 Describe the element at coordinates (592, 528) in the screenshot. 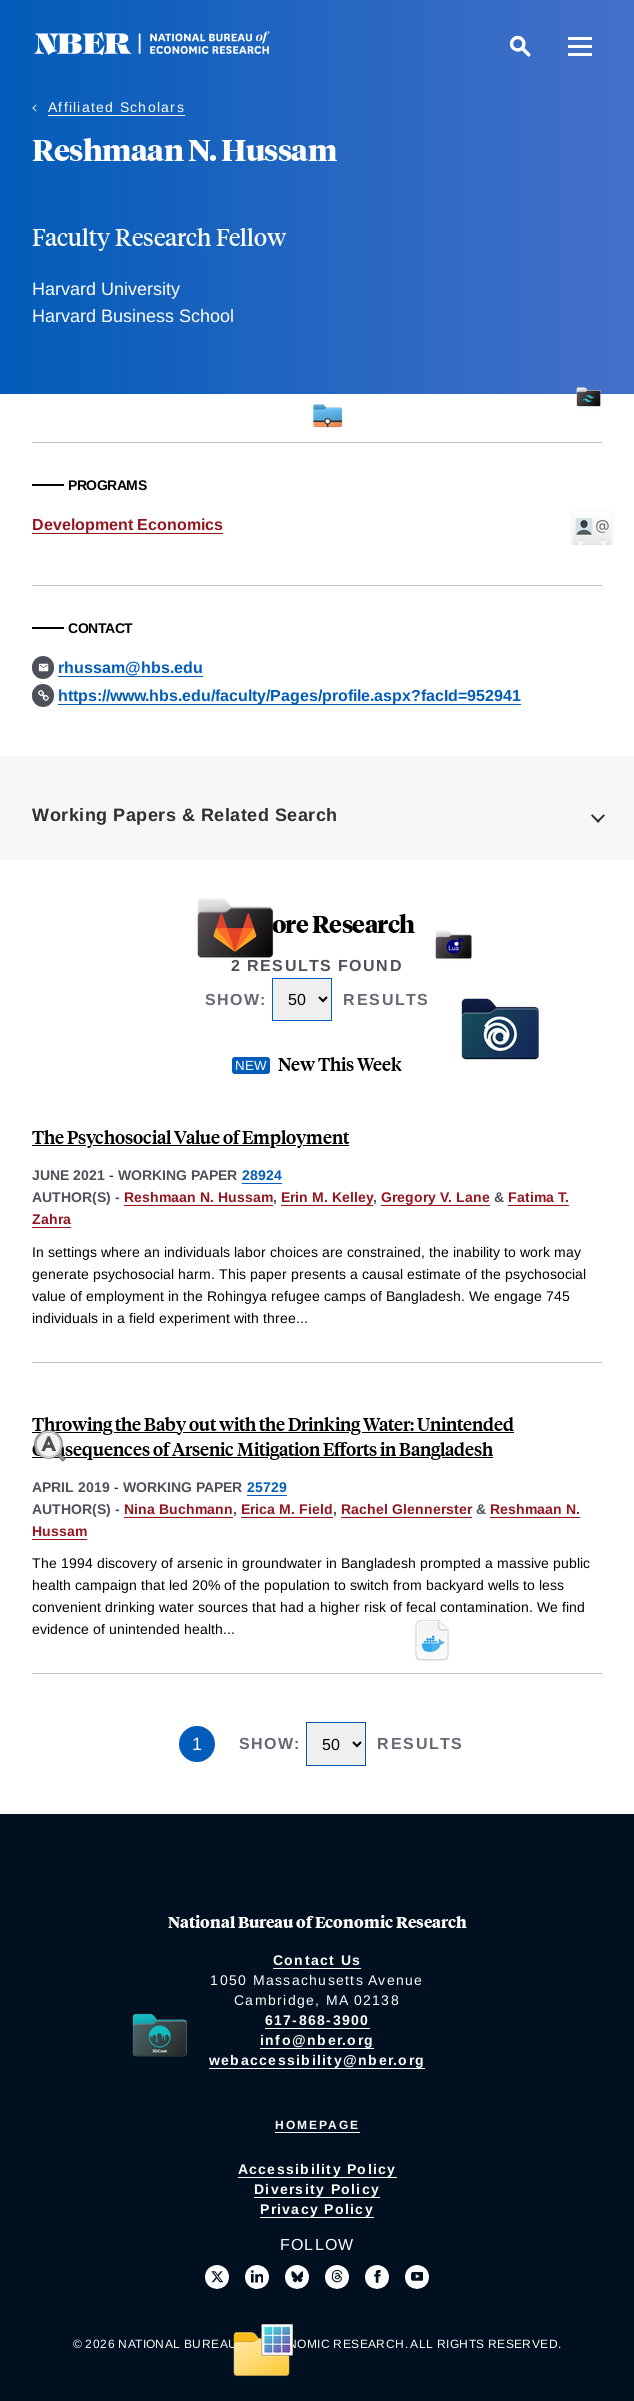

I see `view contact card or vCard file` at that location.